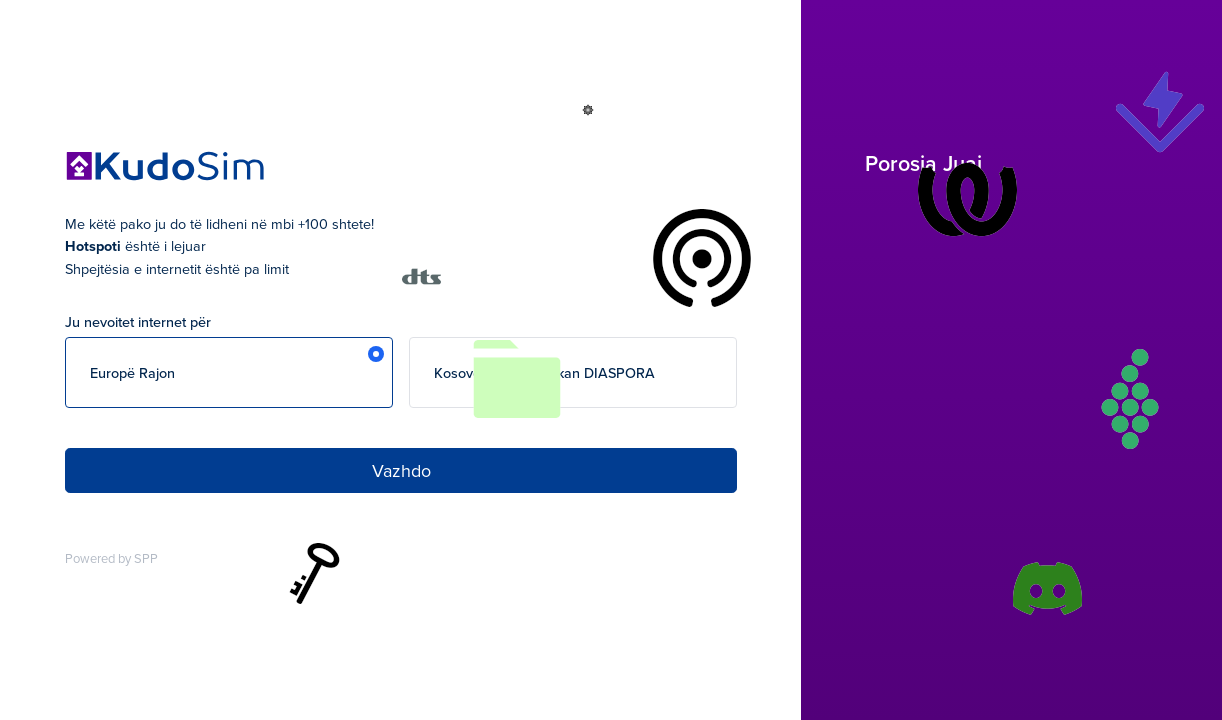 The image size is (1222, 720). Describe the element at coordinates (588, 110) in the screenshot. I see `centos linux distribution logo` at that location.